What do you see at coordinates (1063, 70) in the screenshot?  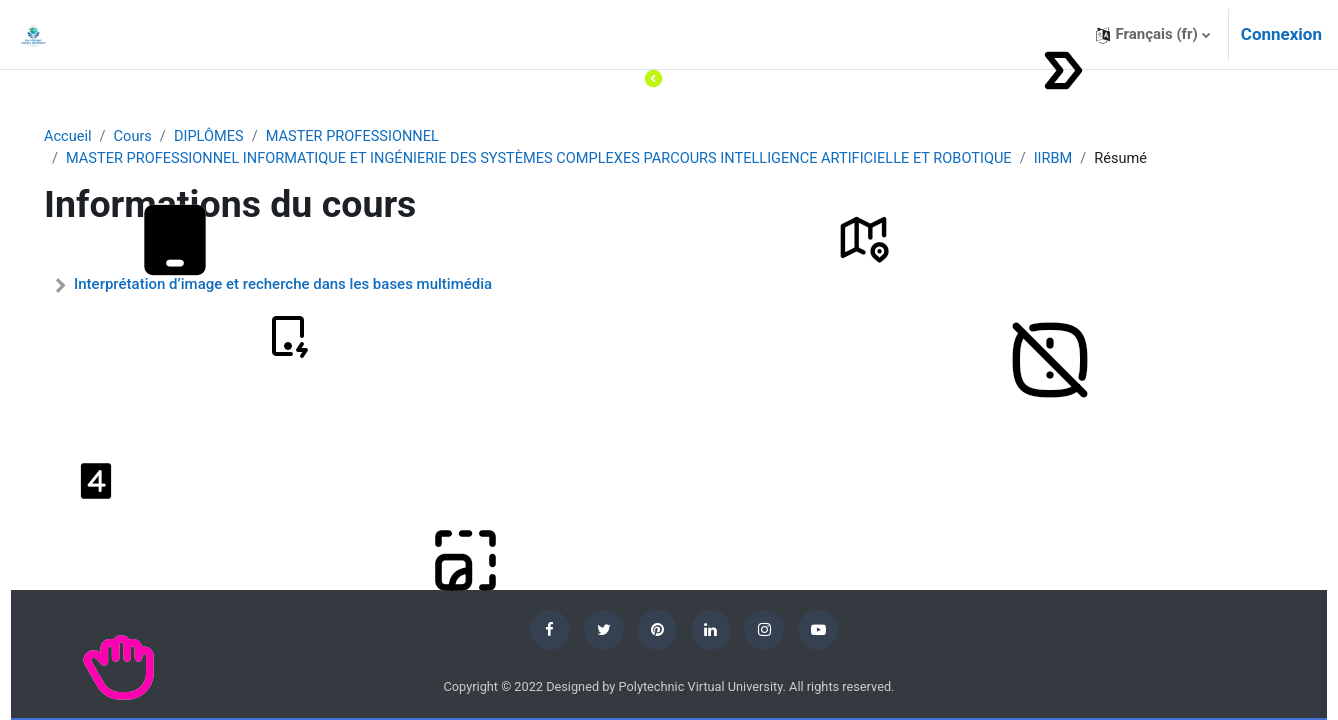 I see `navigate to the next item or step` at bounding box center [1063, 70].